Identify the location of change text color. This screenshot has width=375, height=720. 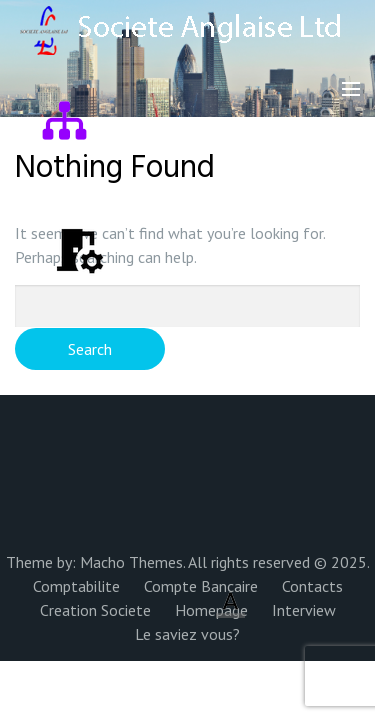
(230, 603).